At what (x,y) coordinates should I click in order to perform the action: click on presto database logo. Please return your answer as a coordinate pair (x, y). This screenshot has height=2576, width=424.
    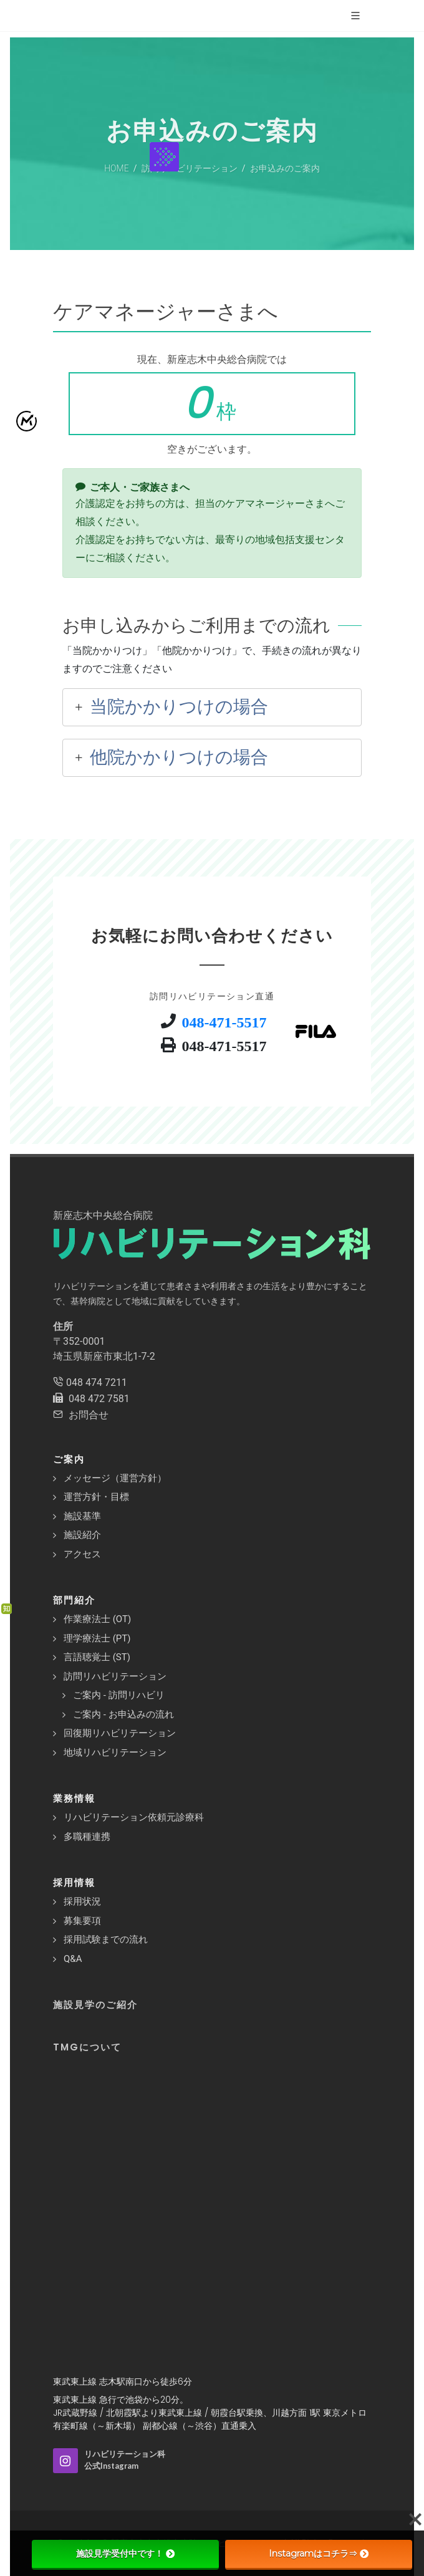
    Looking at the image, I should click on (164, 156).